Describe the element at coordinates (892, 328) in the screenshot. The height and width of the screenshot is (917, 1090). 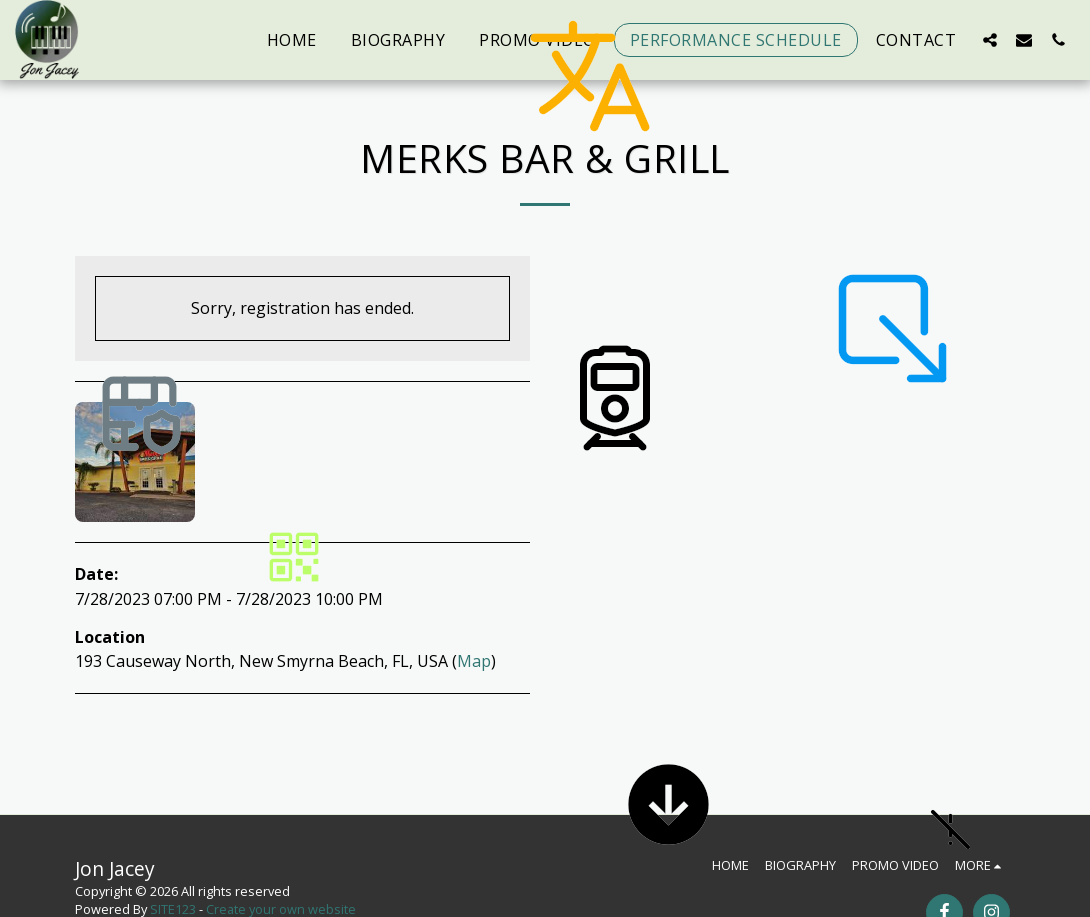
I see `expand content to full screen` at that location.